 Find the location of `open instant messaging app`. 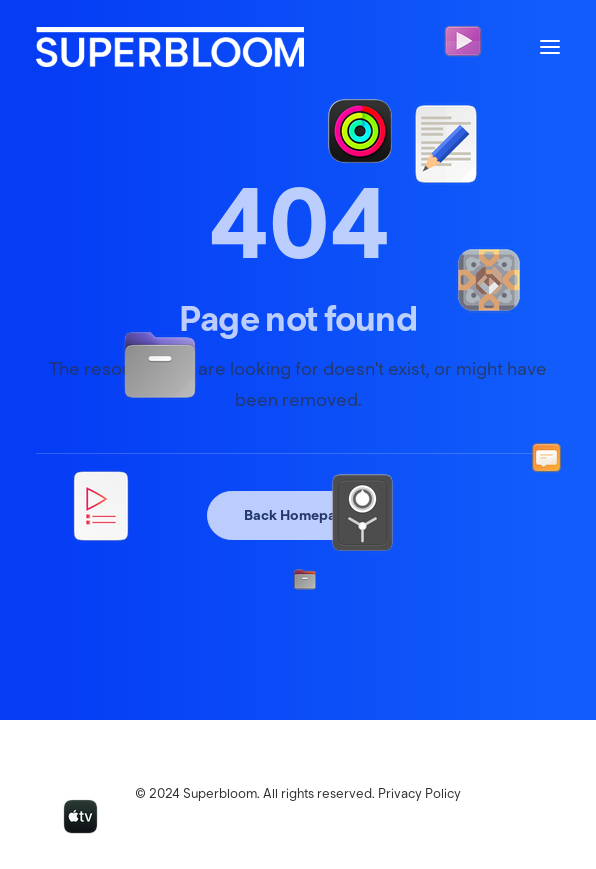

open instant messaging app is located at coordinates (546, 457).